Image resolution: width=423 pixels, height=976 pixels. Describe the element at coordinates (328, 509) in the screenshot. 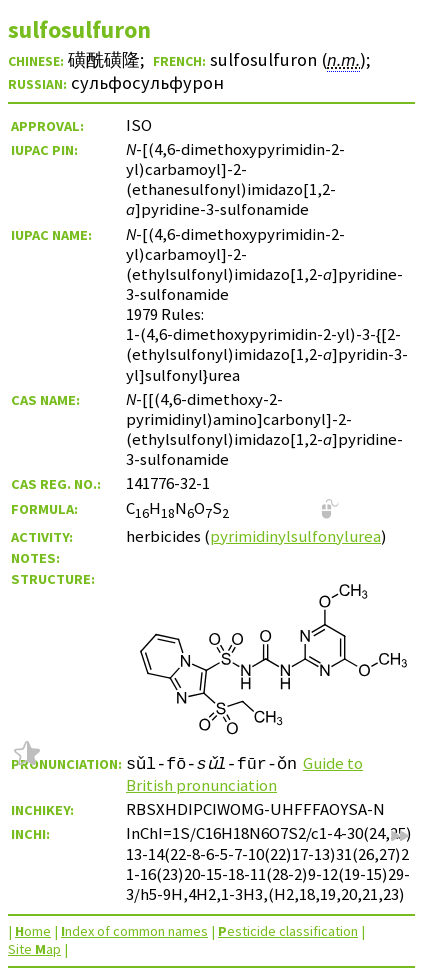

I see `mouse input device settings` at that location.